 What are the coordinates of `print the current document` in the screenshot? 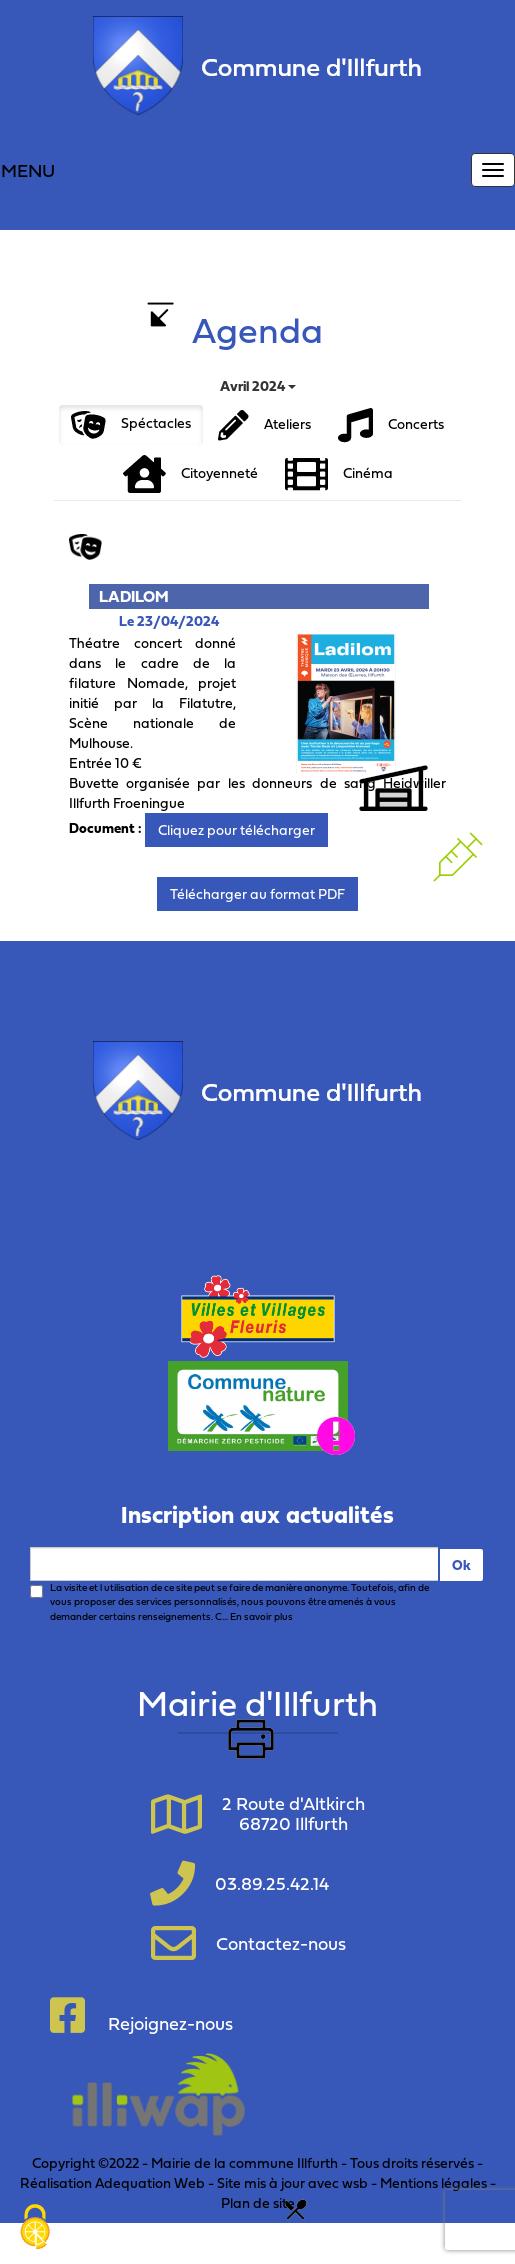 It's located at (251, 1739).